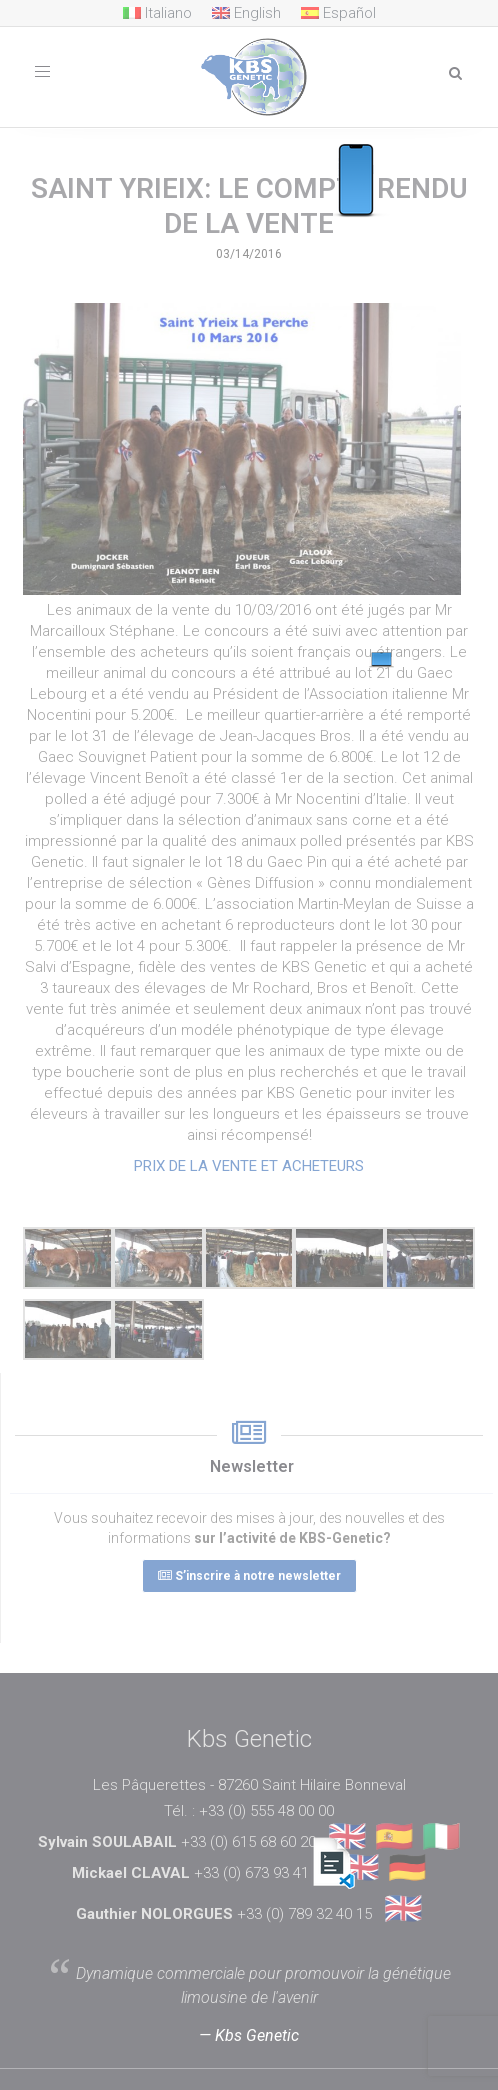 The image size is (498, 2090). What do you see at coordinates (332, 1863) in the screenshot?
I see `open a shell script file in Visual Studio Code` at bounding box center [332, 1863].